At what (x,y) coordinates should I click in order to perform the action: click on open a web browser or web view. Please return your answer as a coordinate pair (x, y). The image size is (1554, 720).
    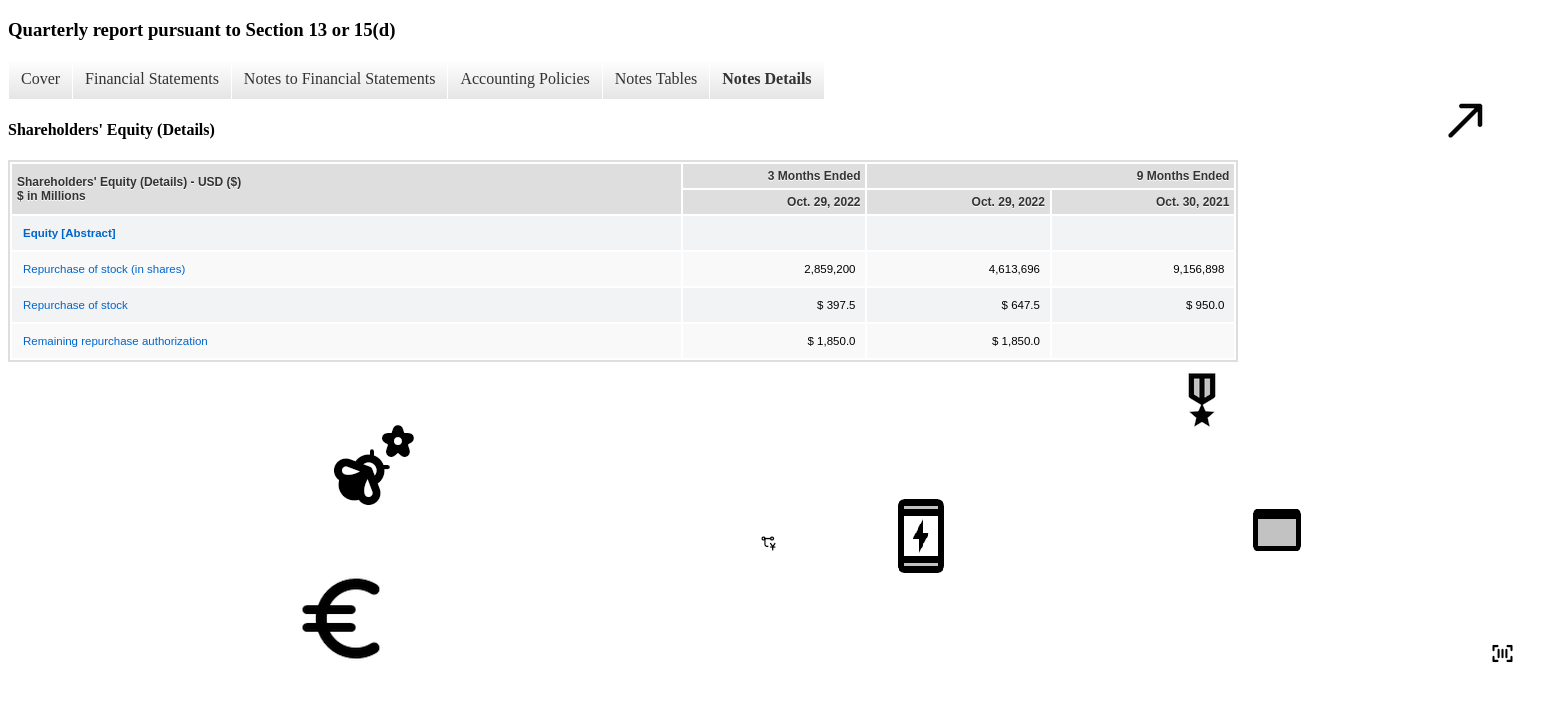
    Looking at the image, I should click on (1277, 530).